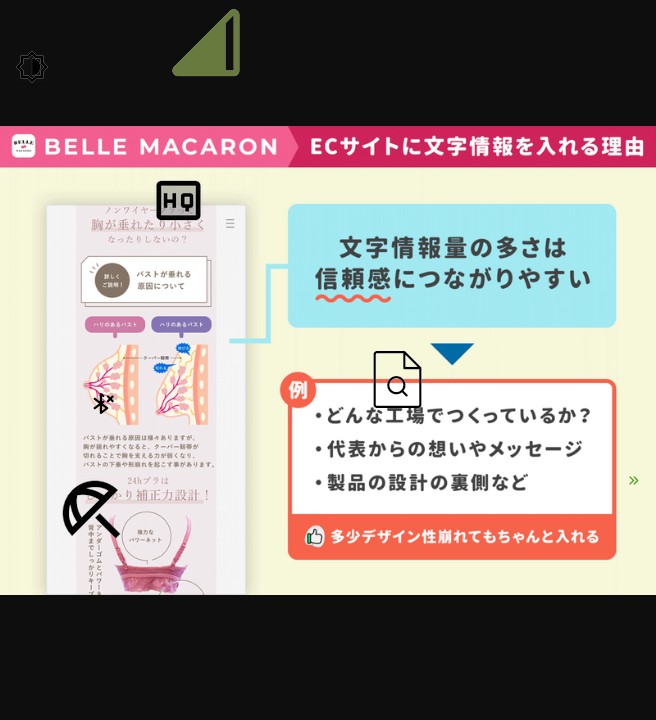 This screenshot has height=720, width=656. What do you see at coordinates (397, 379) in the screenshot?
I see `search within a document` at bounding box center [397, 379].